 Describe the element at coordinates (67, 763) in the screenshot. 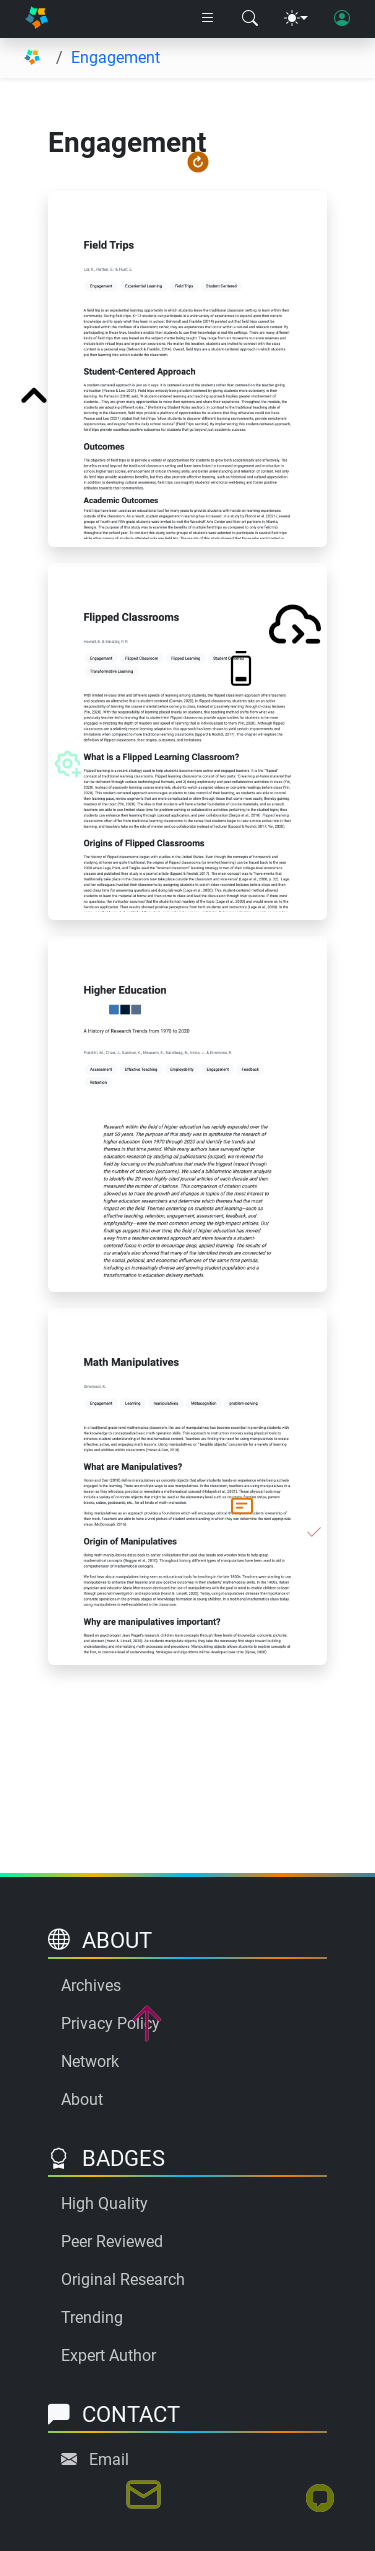

I see `add new settings or preferences` at that location.